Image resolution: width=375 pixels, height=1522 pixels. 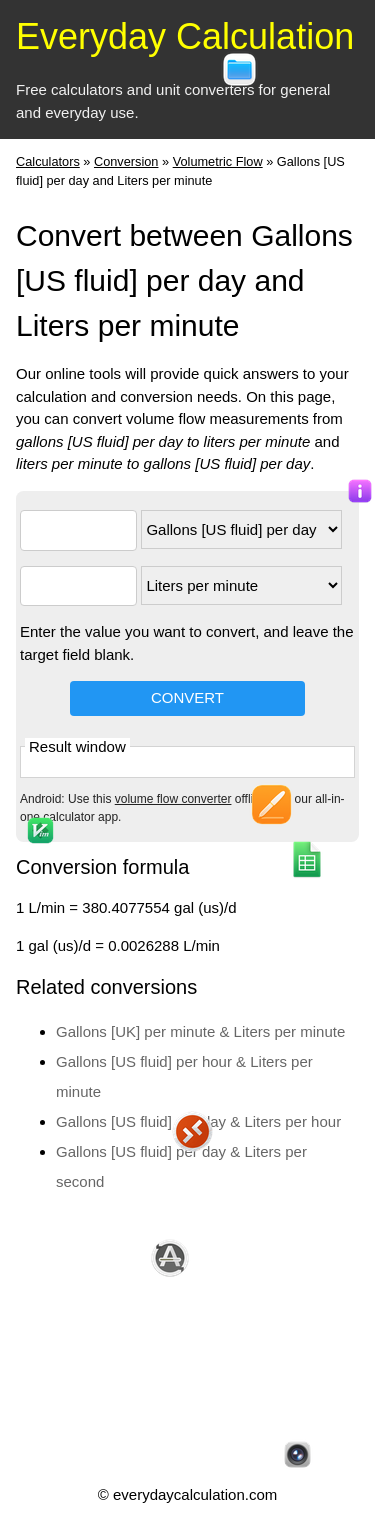 What do you see at coordinates (170, 1258) in the screenshot?
I see `check for available software updates` at bounding box center [170, 1258].